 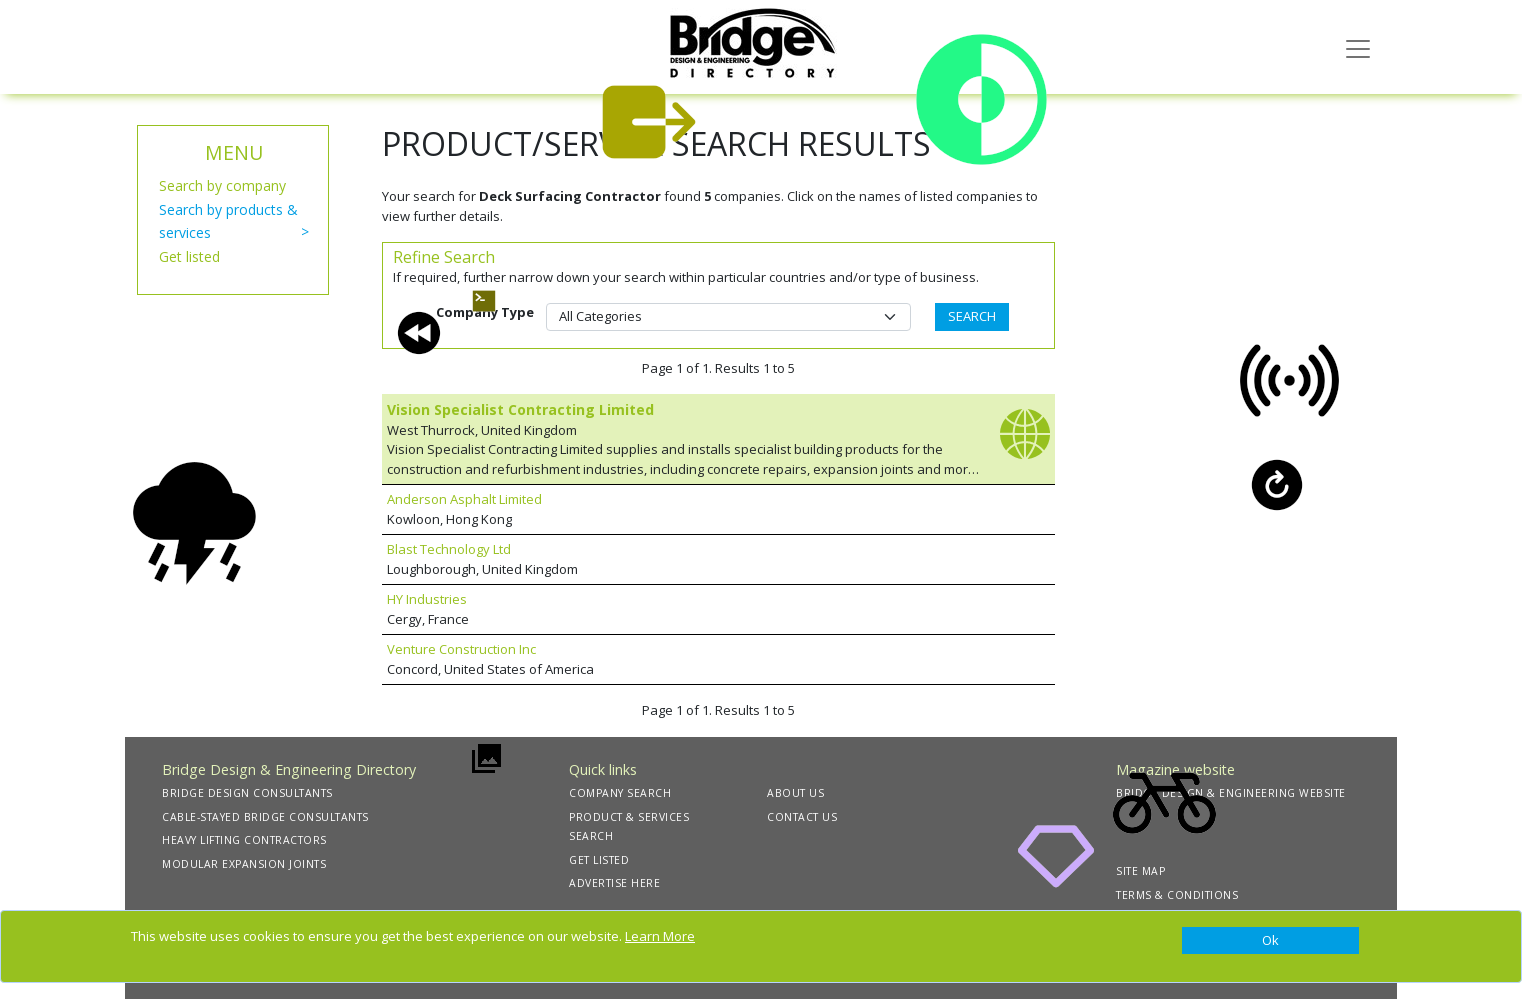 What do you see at coordinates (194, 523) in the screenshot?
I see `indicates thunderstorm weather conditions` at bounding box center [194, 523].